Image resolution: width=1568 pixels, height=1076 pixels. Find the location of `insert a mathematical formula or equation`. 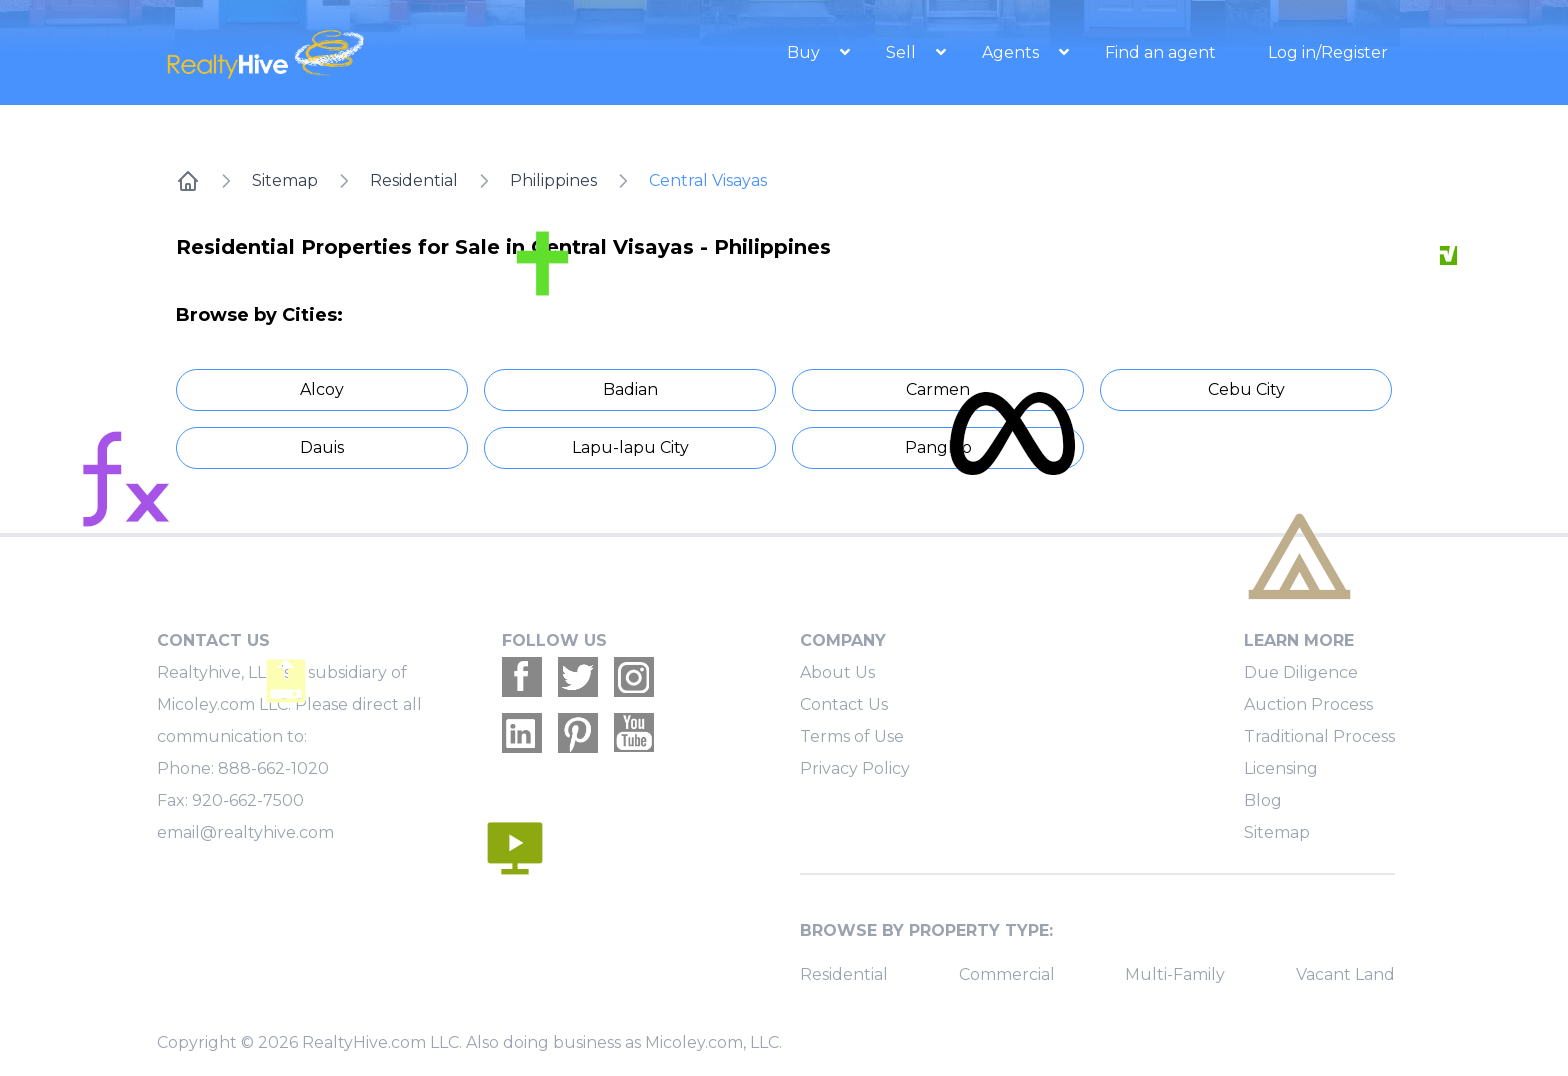

insert a mathematical formula or equation is located at coordinates (126, 479).